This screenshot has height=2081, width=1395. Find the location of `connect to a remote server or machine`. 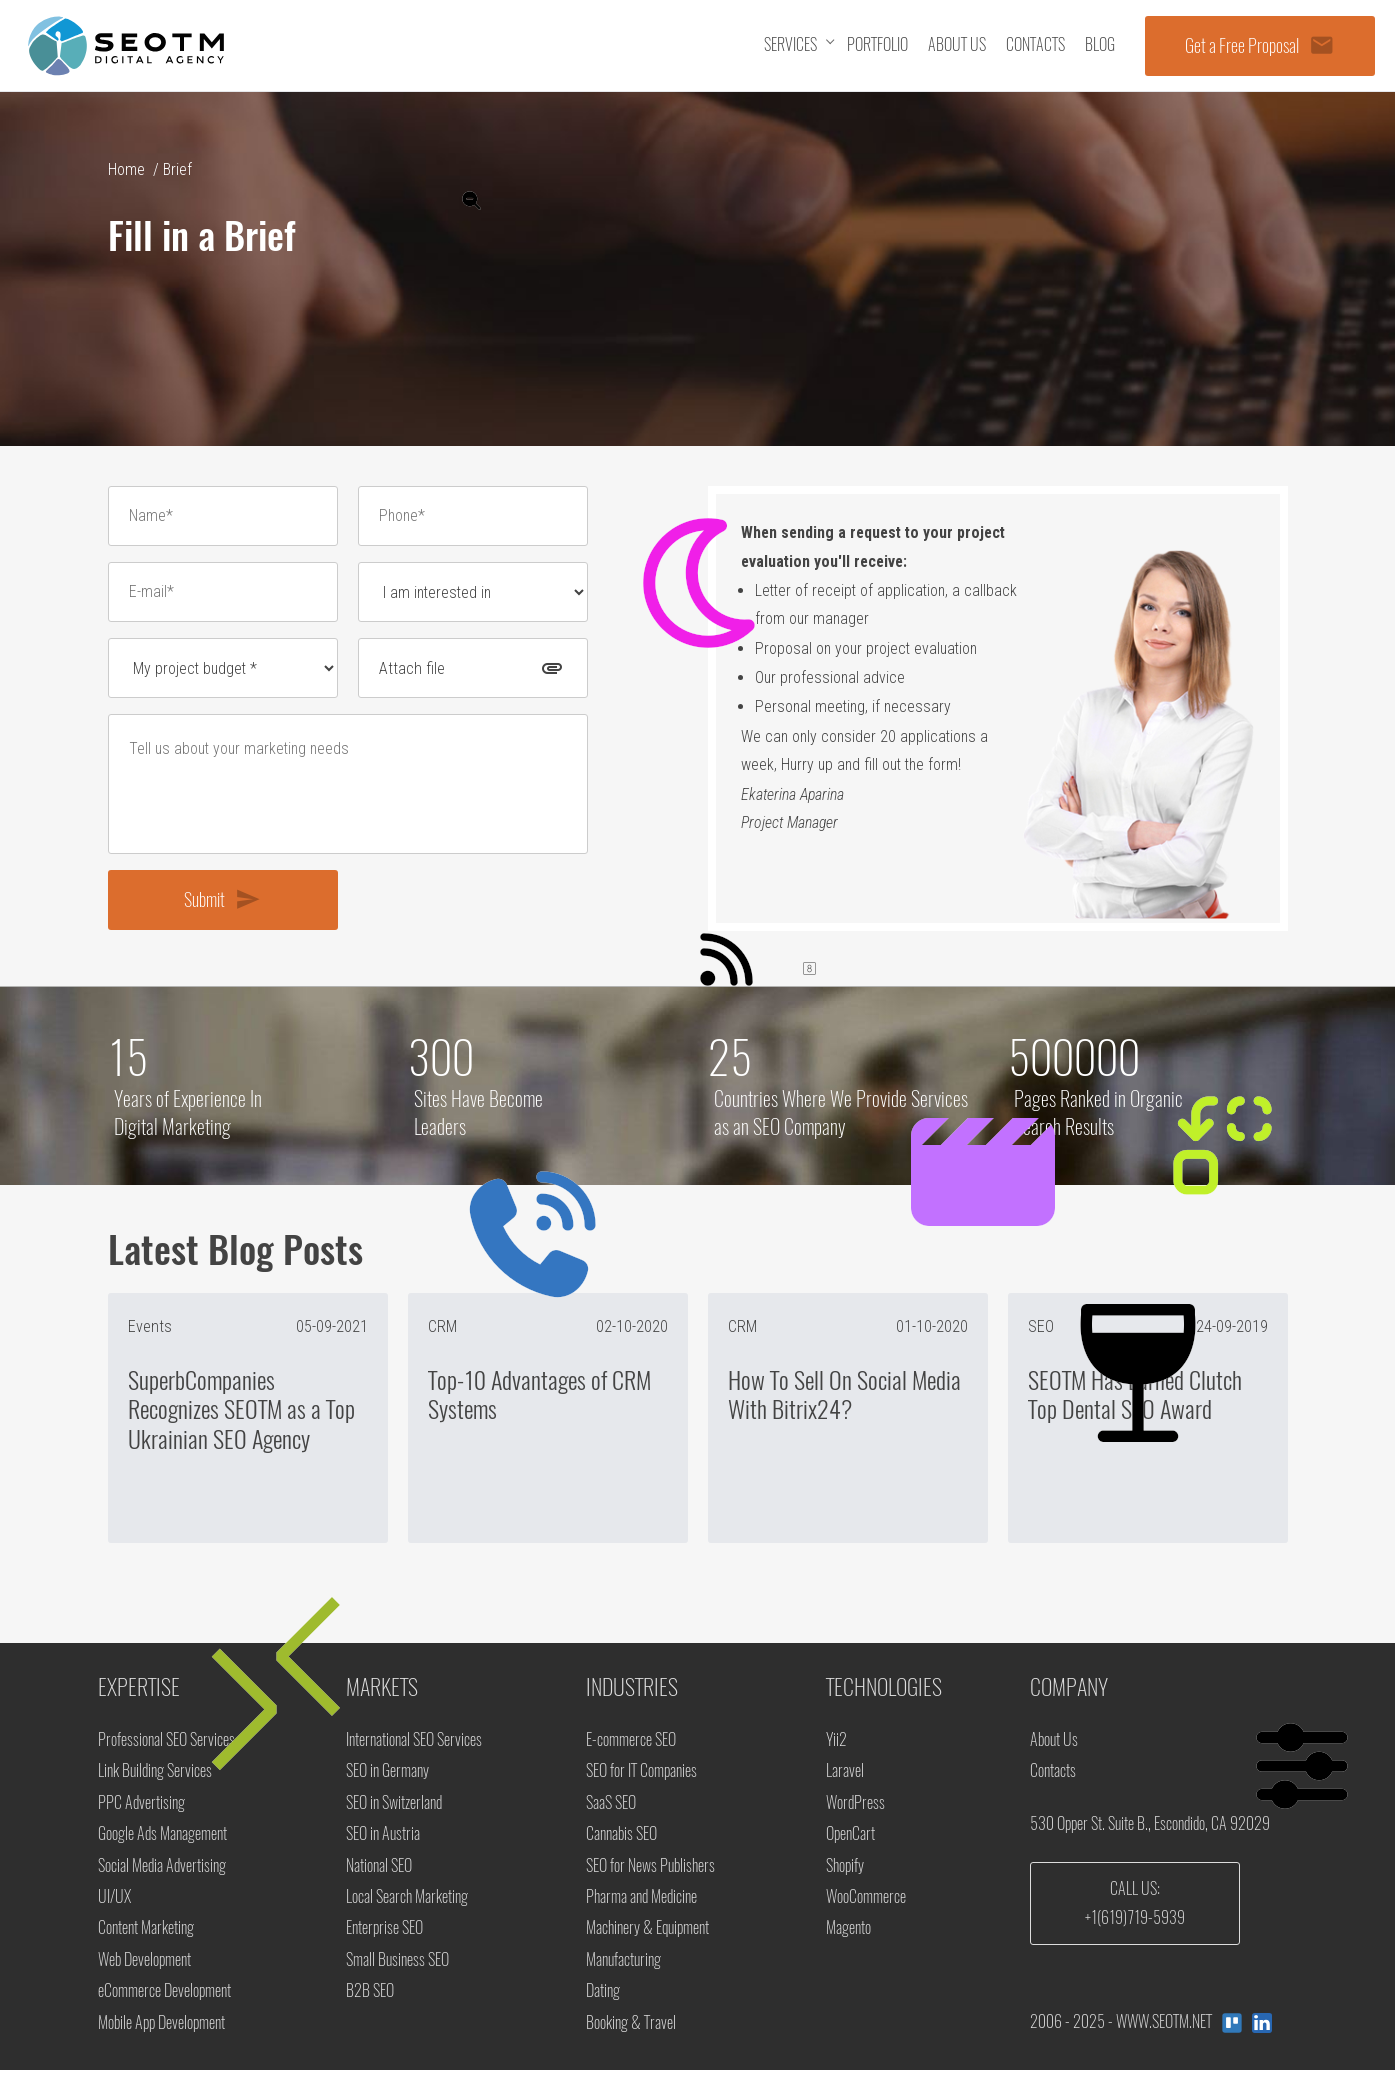

connect to a remote server or machine is located at coordinates (276, 1687).